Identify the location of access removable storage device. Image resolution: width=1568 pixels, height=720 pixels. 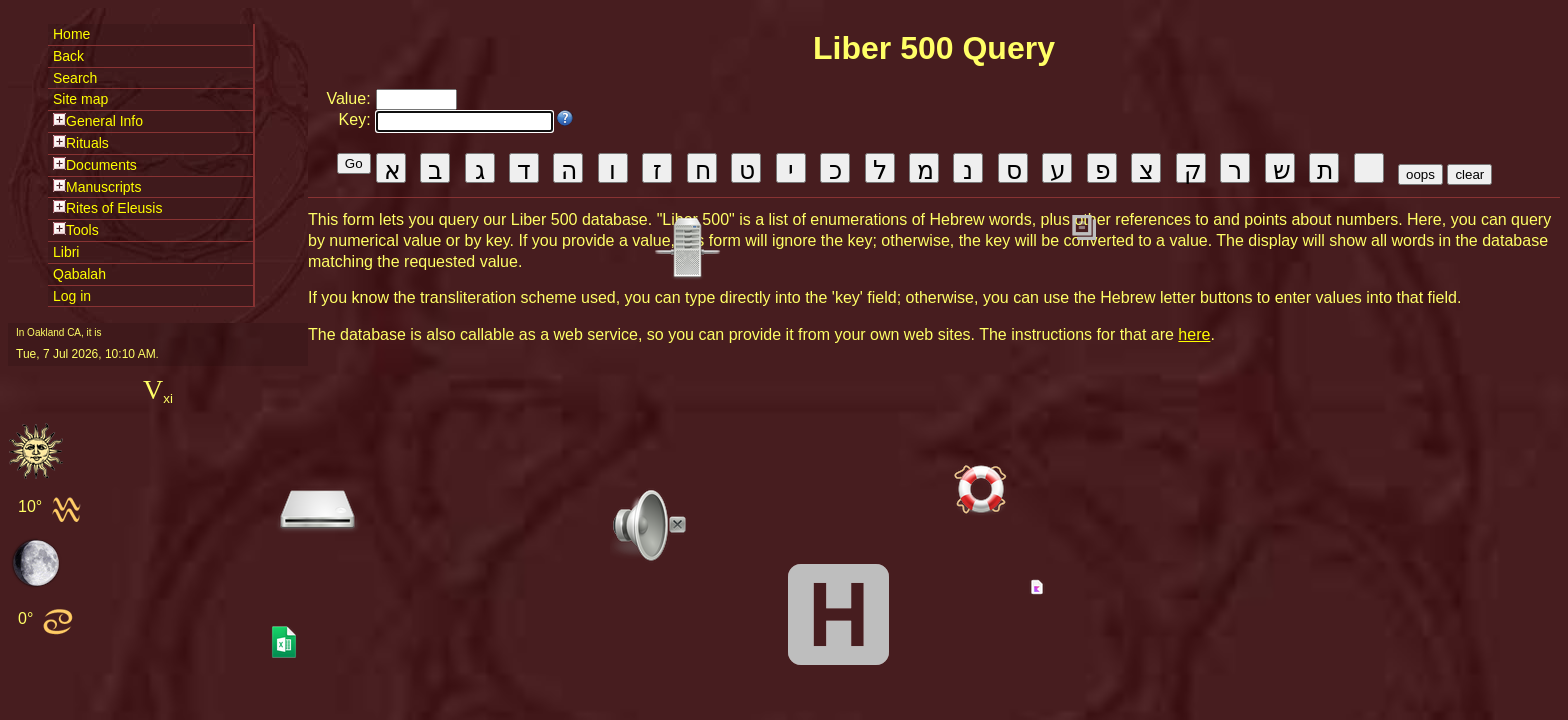
(317, 510).